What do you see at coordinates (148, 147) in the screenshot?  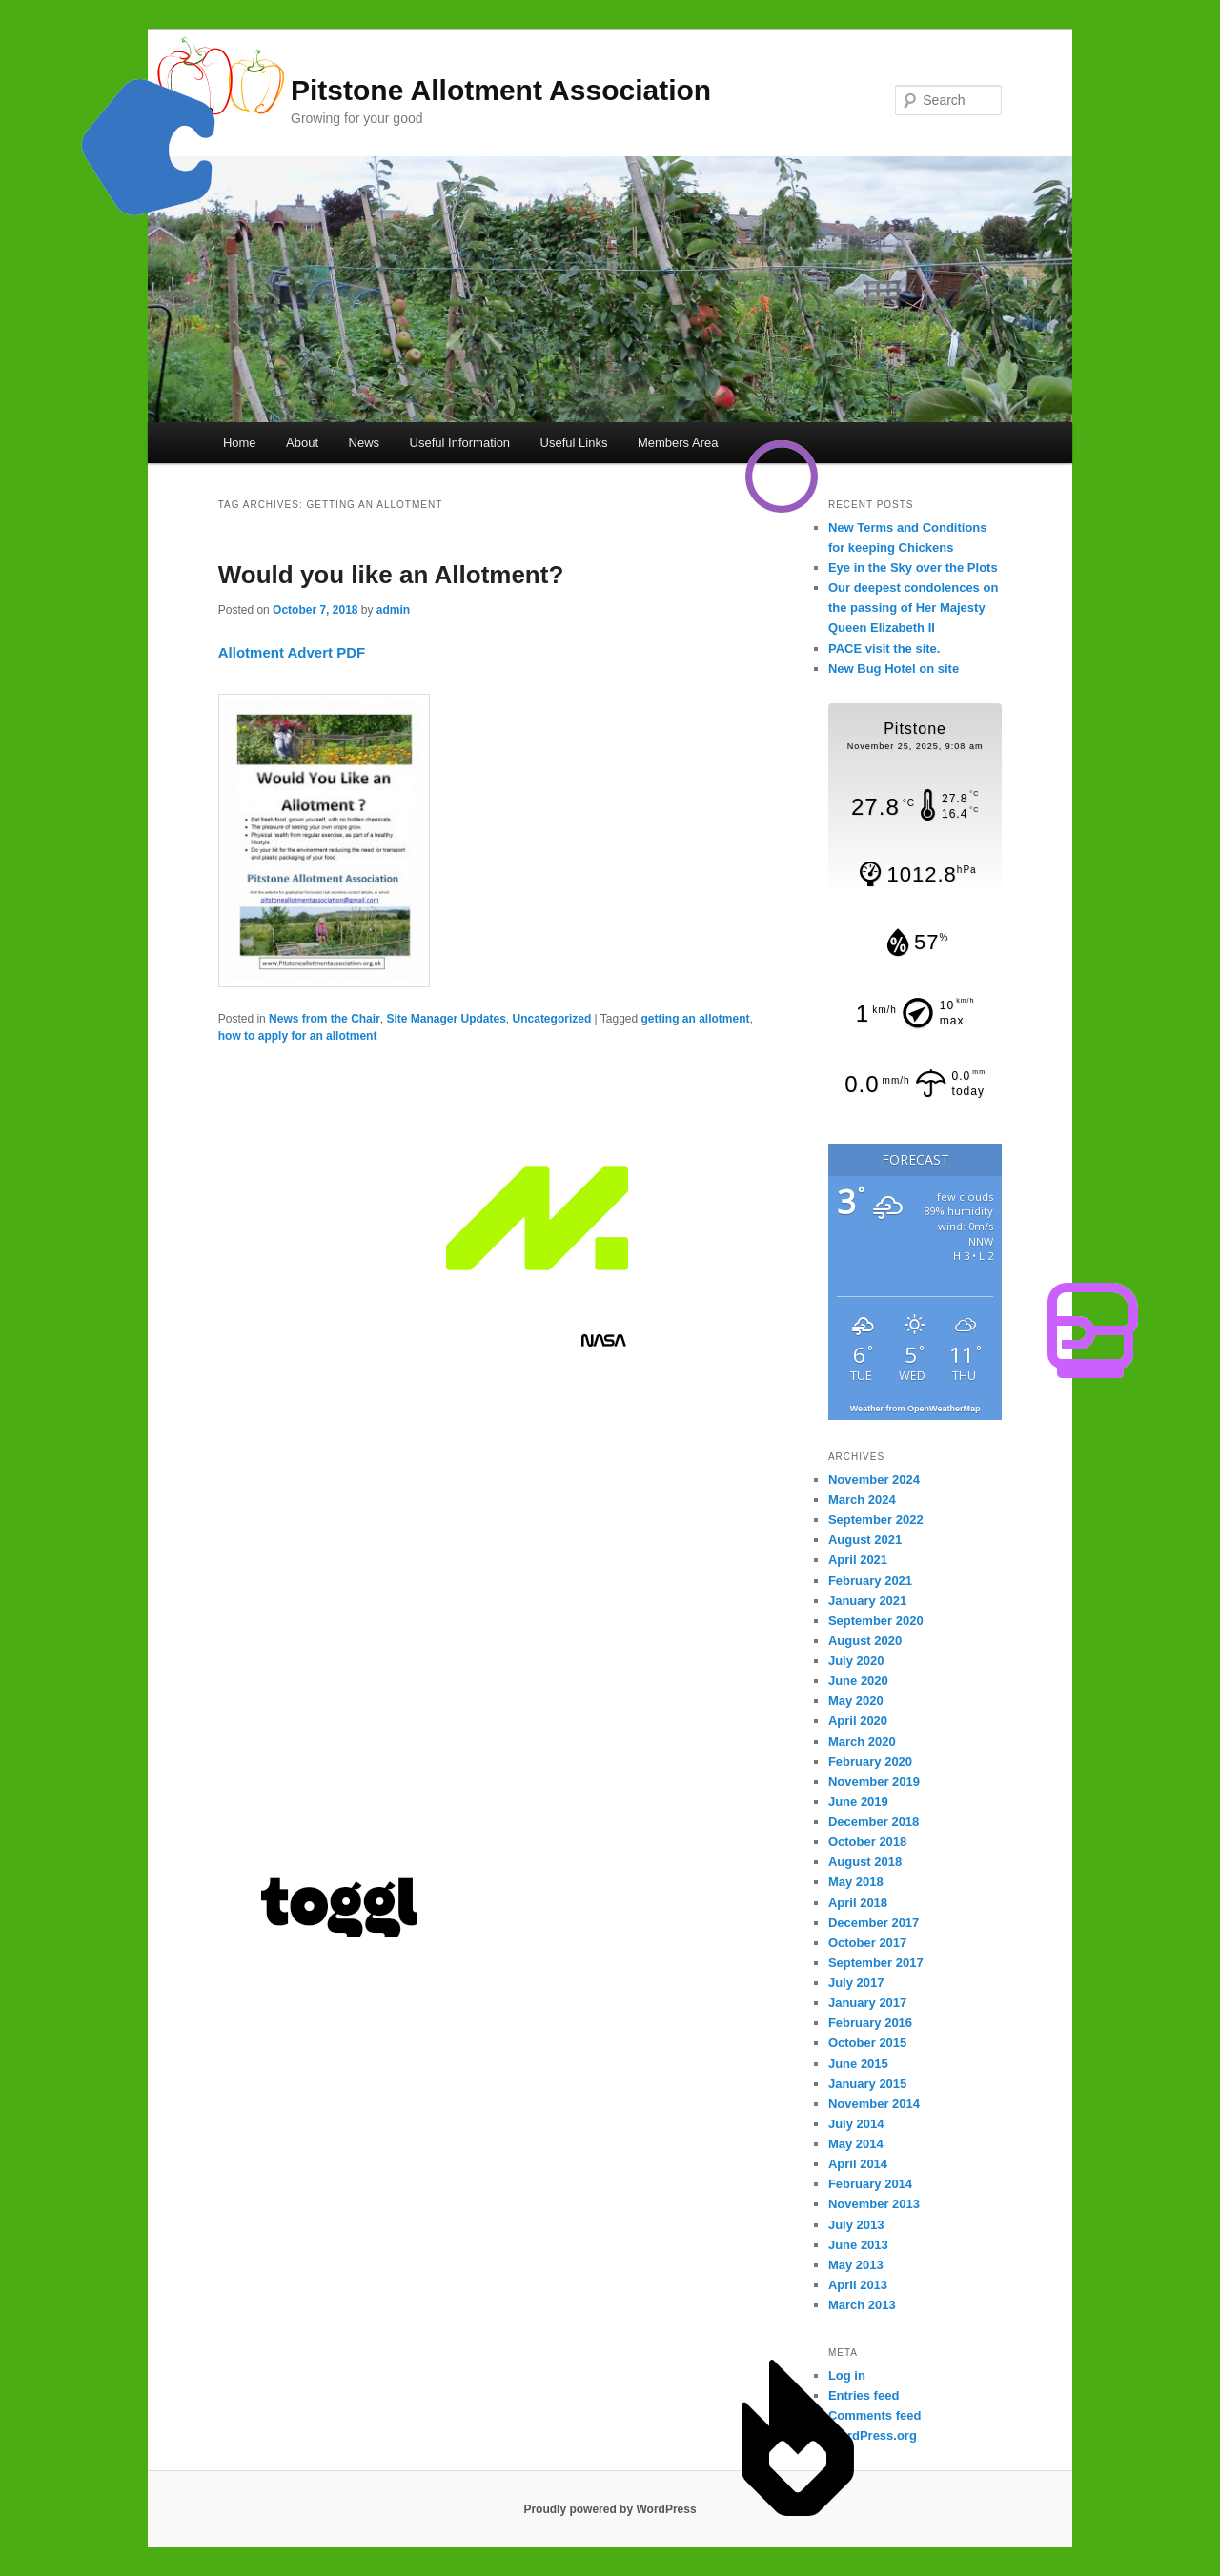 I see `open HumHub social network platform` at bounding box center [148, 147].